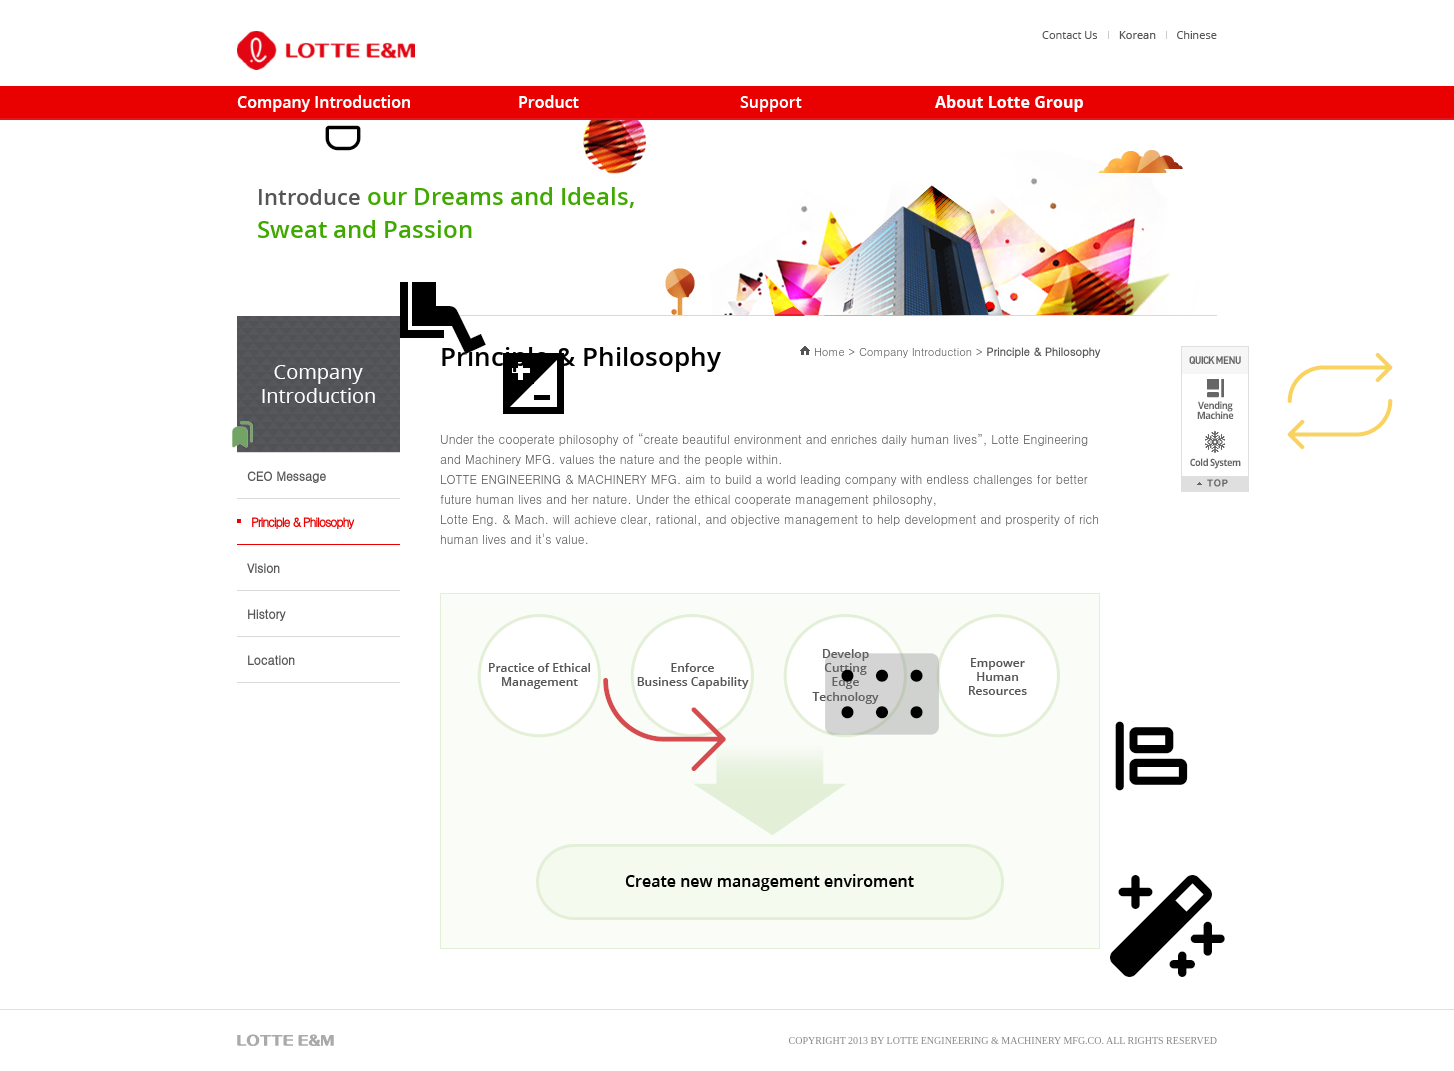 The height and width of the screenshot is (1071, 1454). What do you see at coordinates (440, 318) in the screenshot?
I see `select extra legroom seat option` at bounding box center [440, 318].